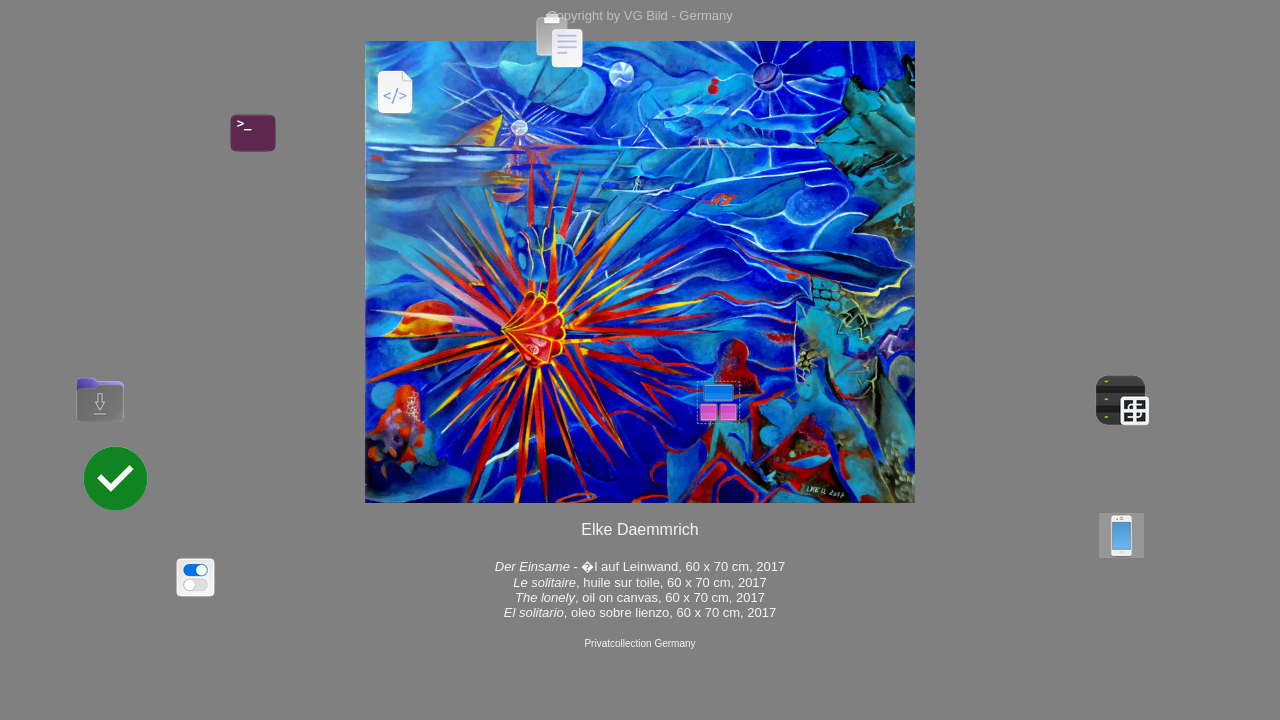 The image size is (1280, 720). Describe the element at coordinates (718, 402) in the screenshot. I see `select all items in the current view` at that location.